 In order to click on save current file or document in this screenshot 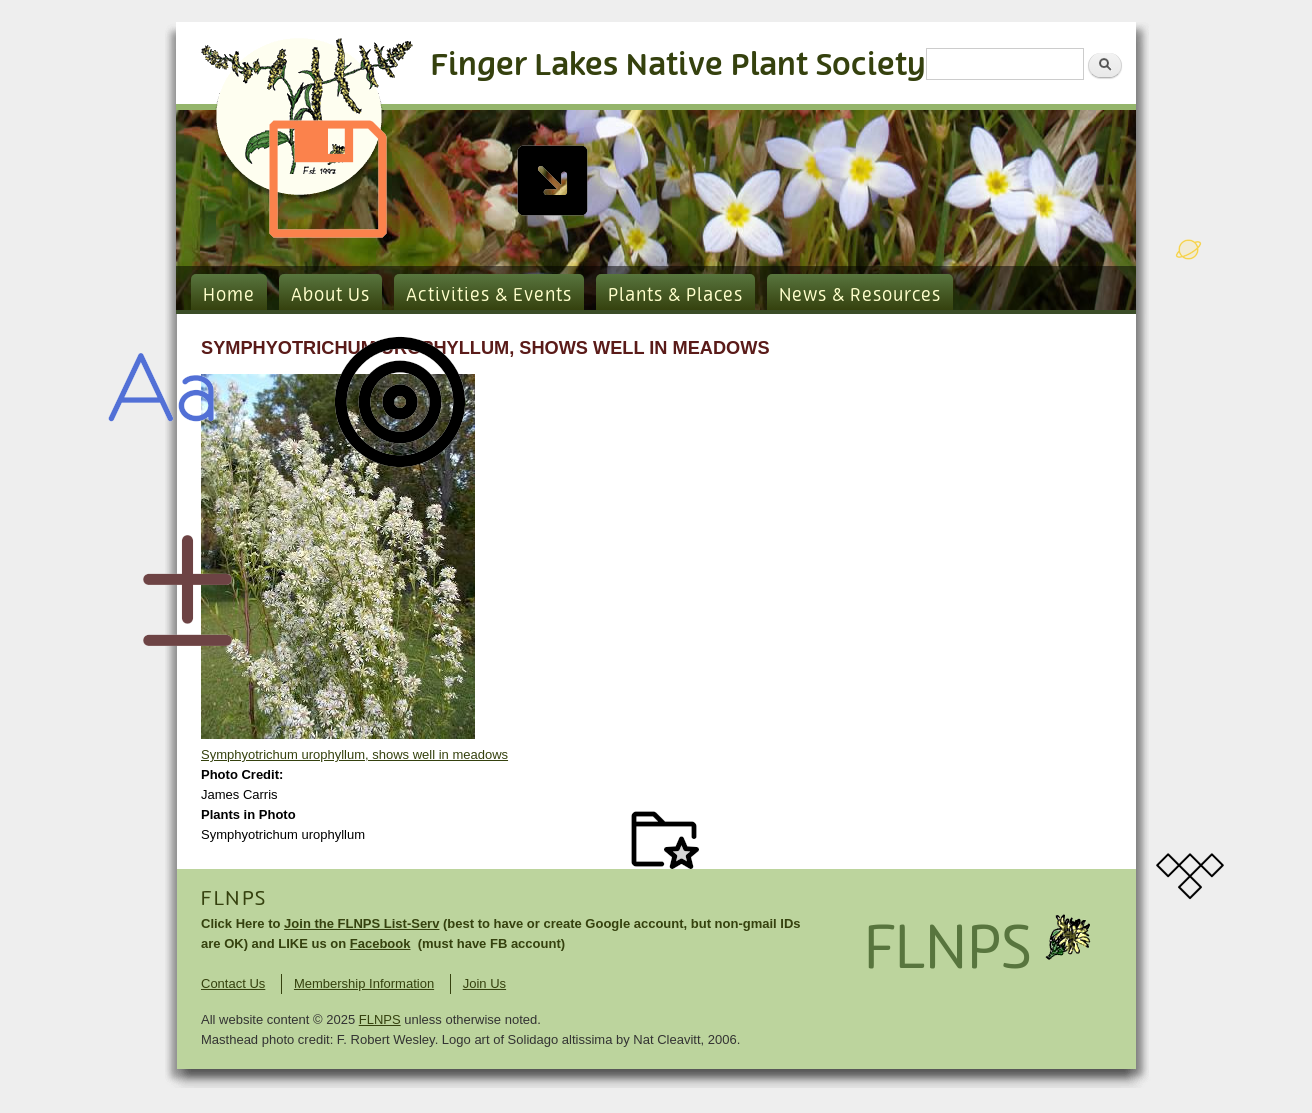, I will do `click(328, 179)`.